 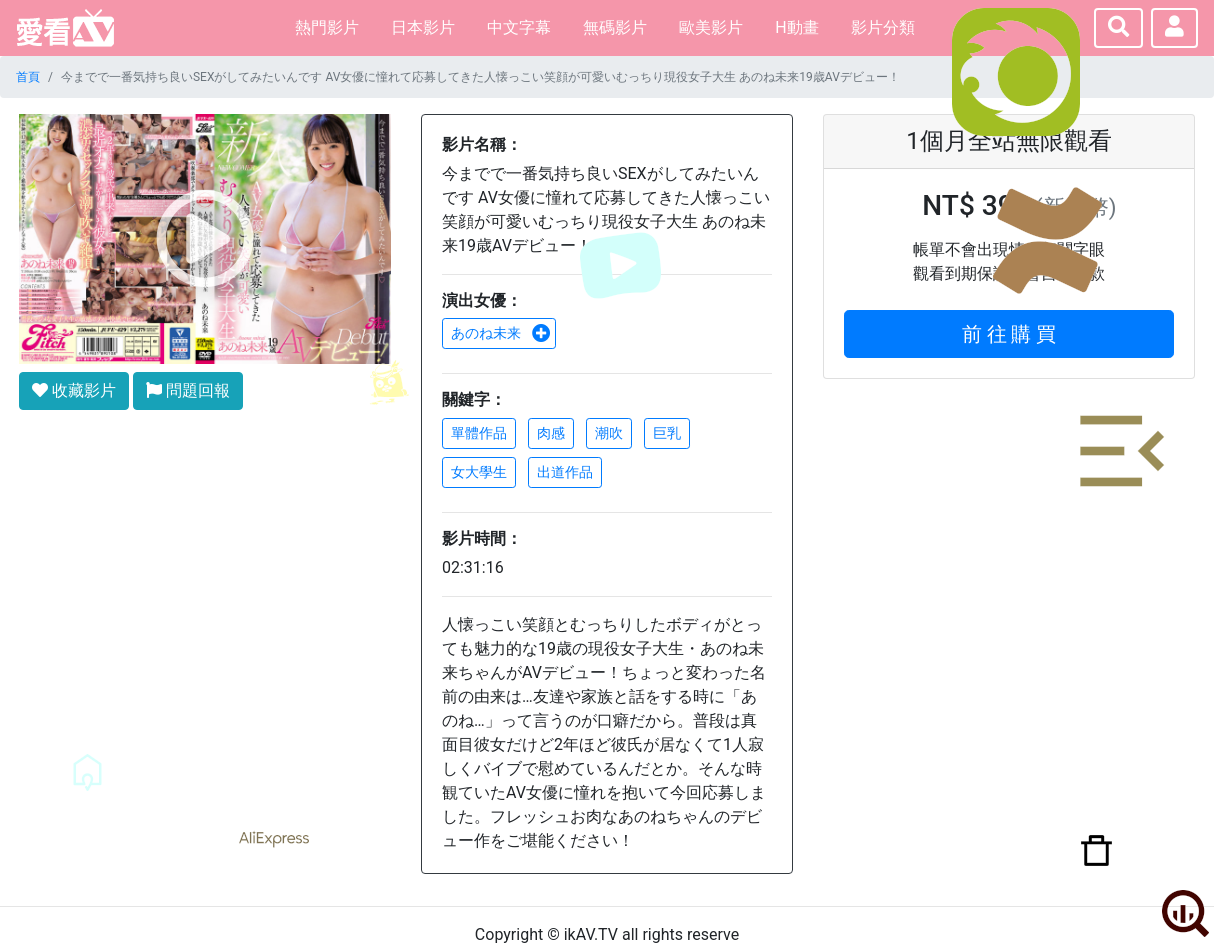 What do you see at coordinates (389, 382) in the screenshot?
I see `jaeger distributed tracing platform logo` at bounding box center [389, 382].